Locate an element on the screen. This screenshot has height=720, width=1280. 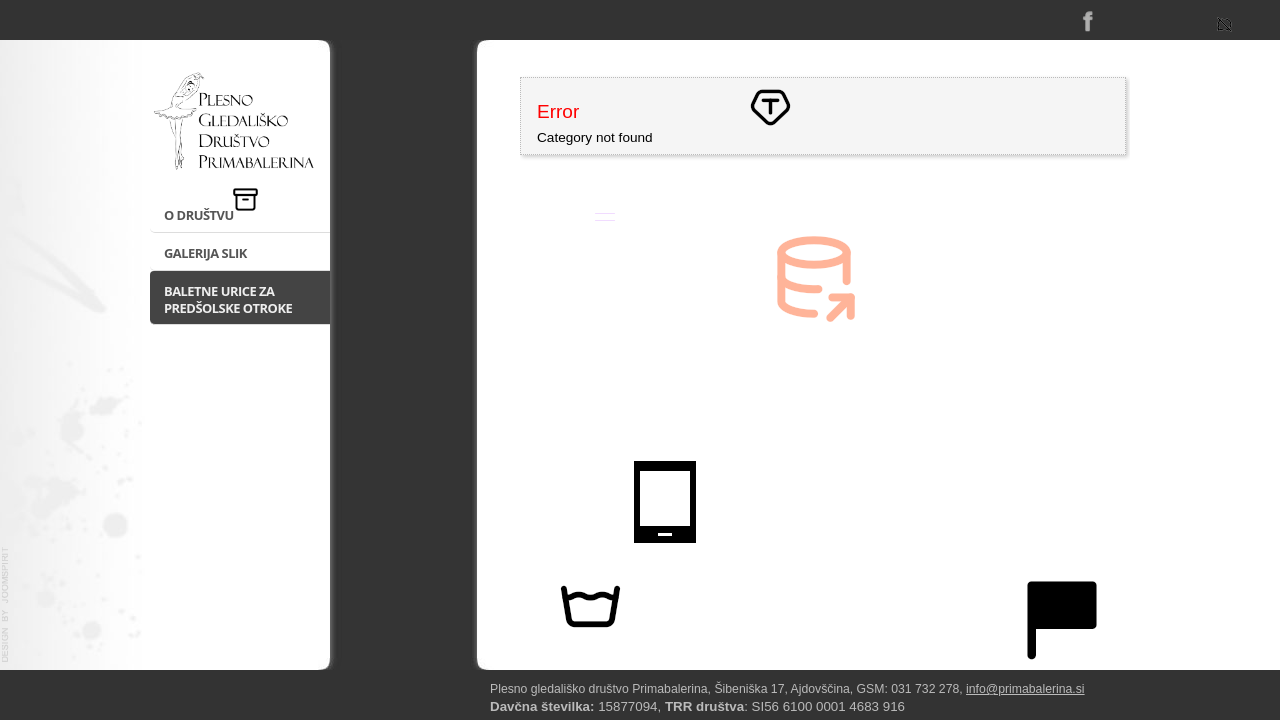
switch to tablet view or layout is located at coordinates (665, 502).